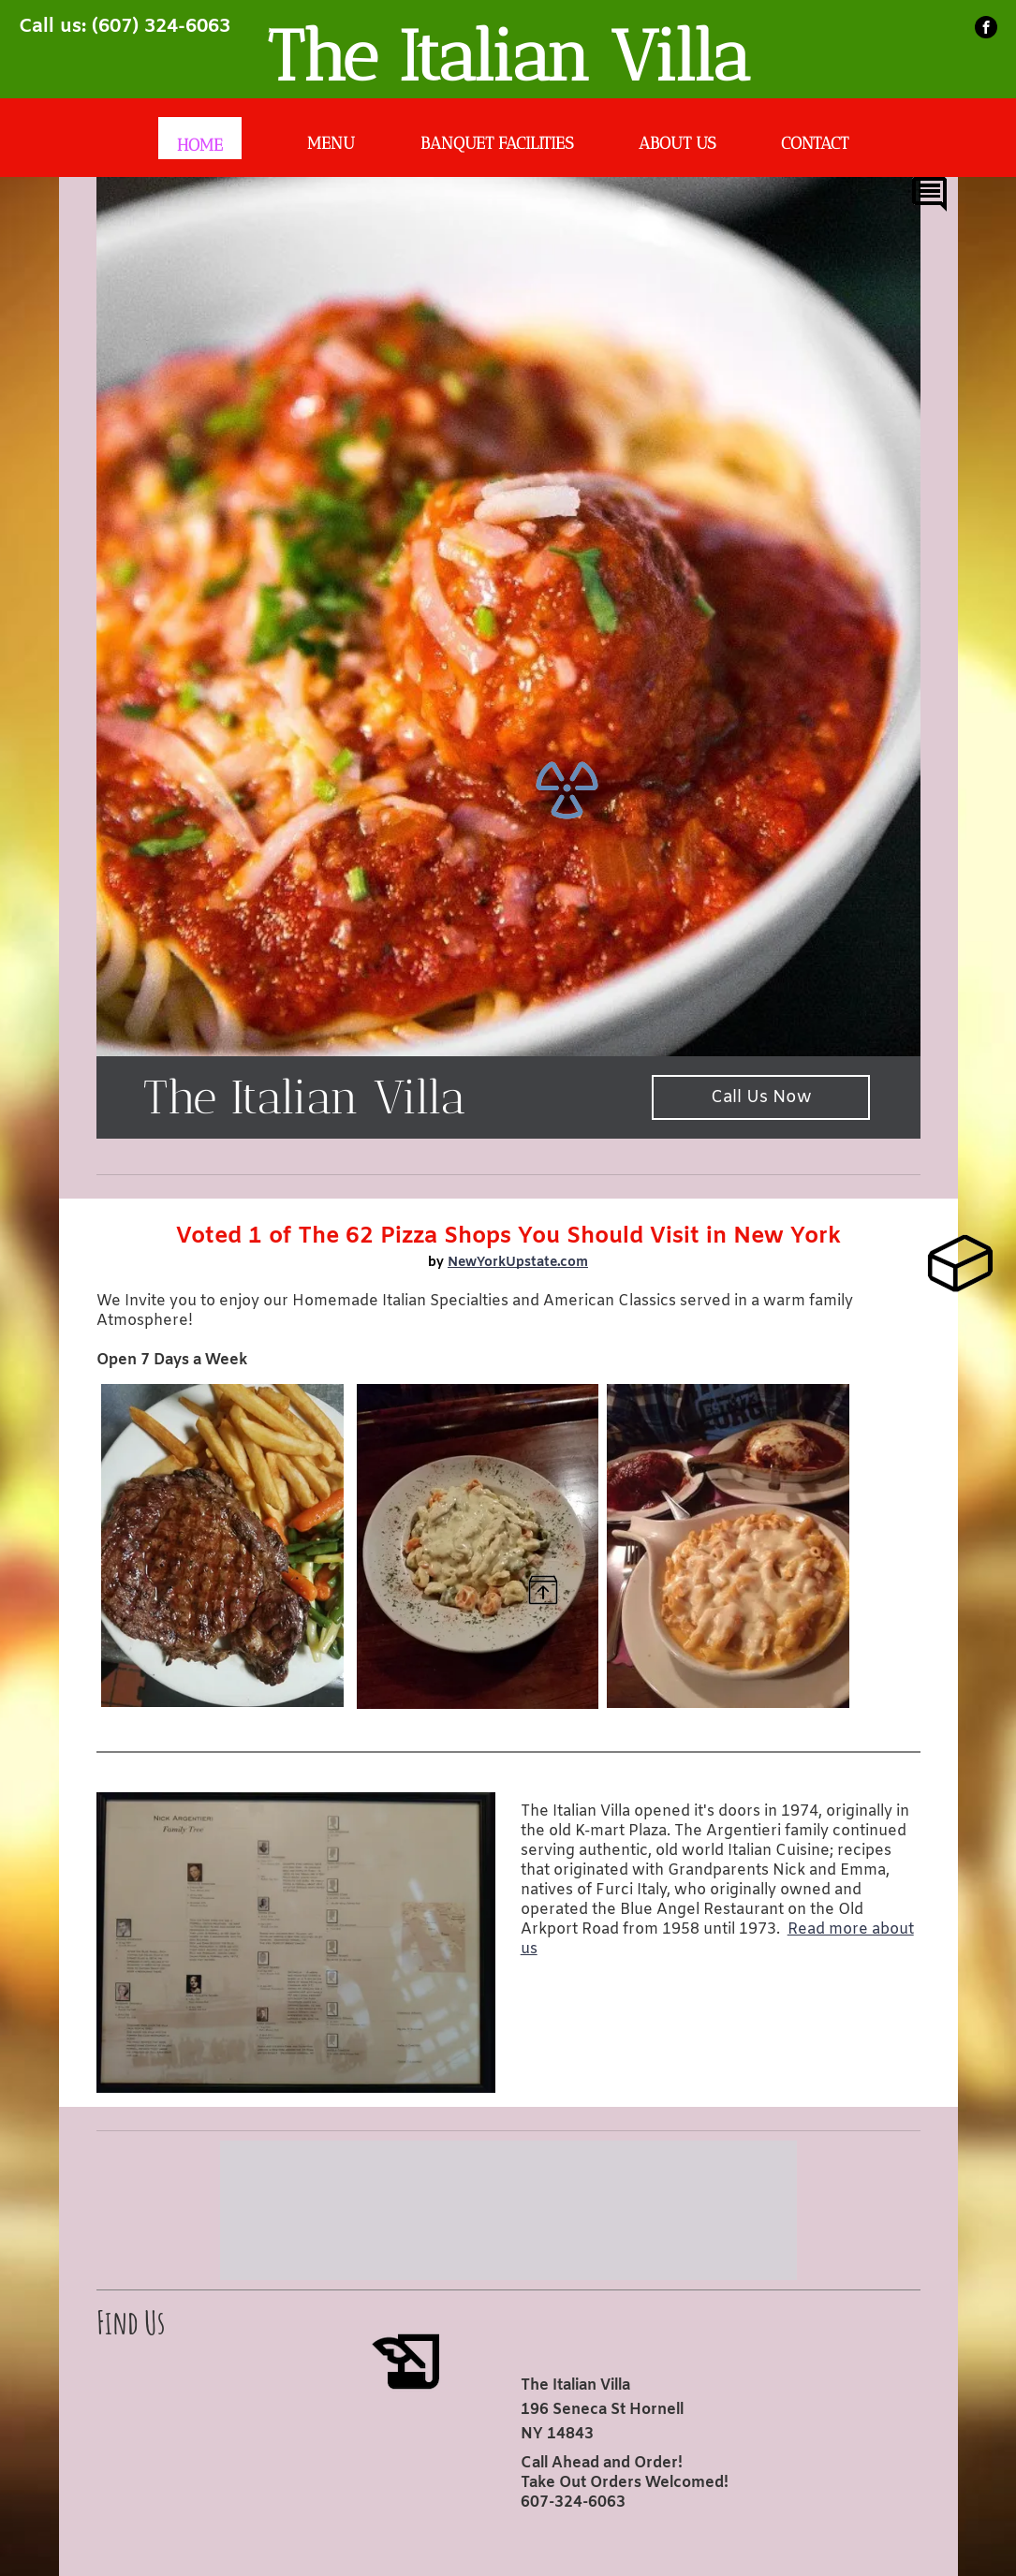 The height and width of the screenshot is (2576, 1016). What do you see at coordinates (408, 2362) in the screenshot?
I see `access document history or revision log` at bounding box center [408, 2362].